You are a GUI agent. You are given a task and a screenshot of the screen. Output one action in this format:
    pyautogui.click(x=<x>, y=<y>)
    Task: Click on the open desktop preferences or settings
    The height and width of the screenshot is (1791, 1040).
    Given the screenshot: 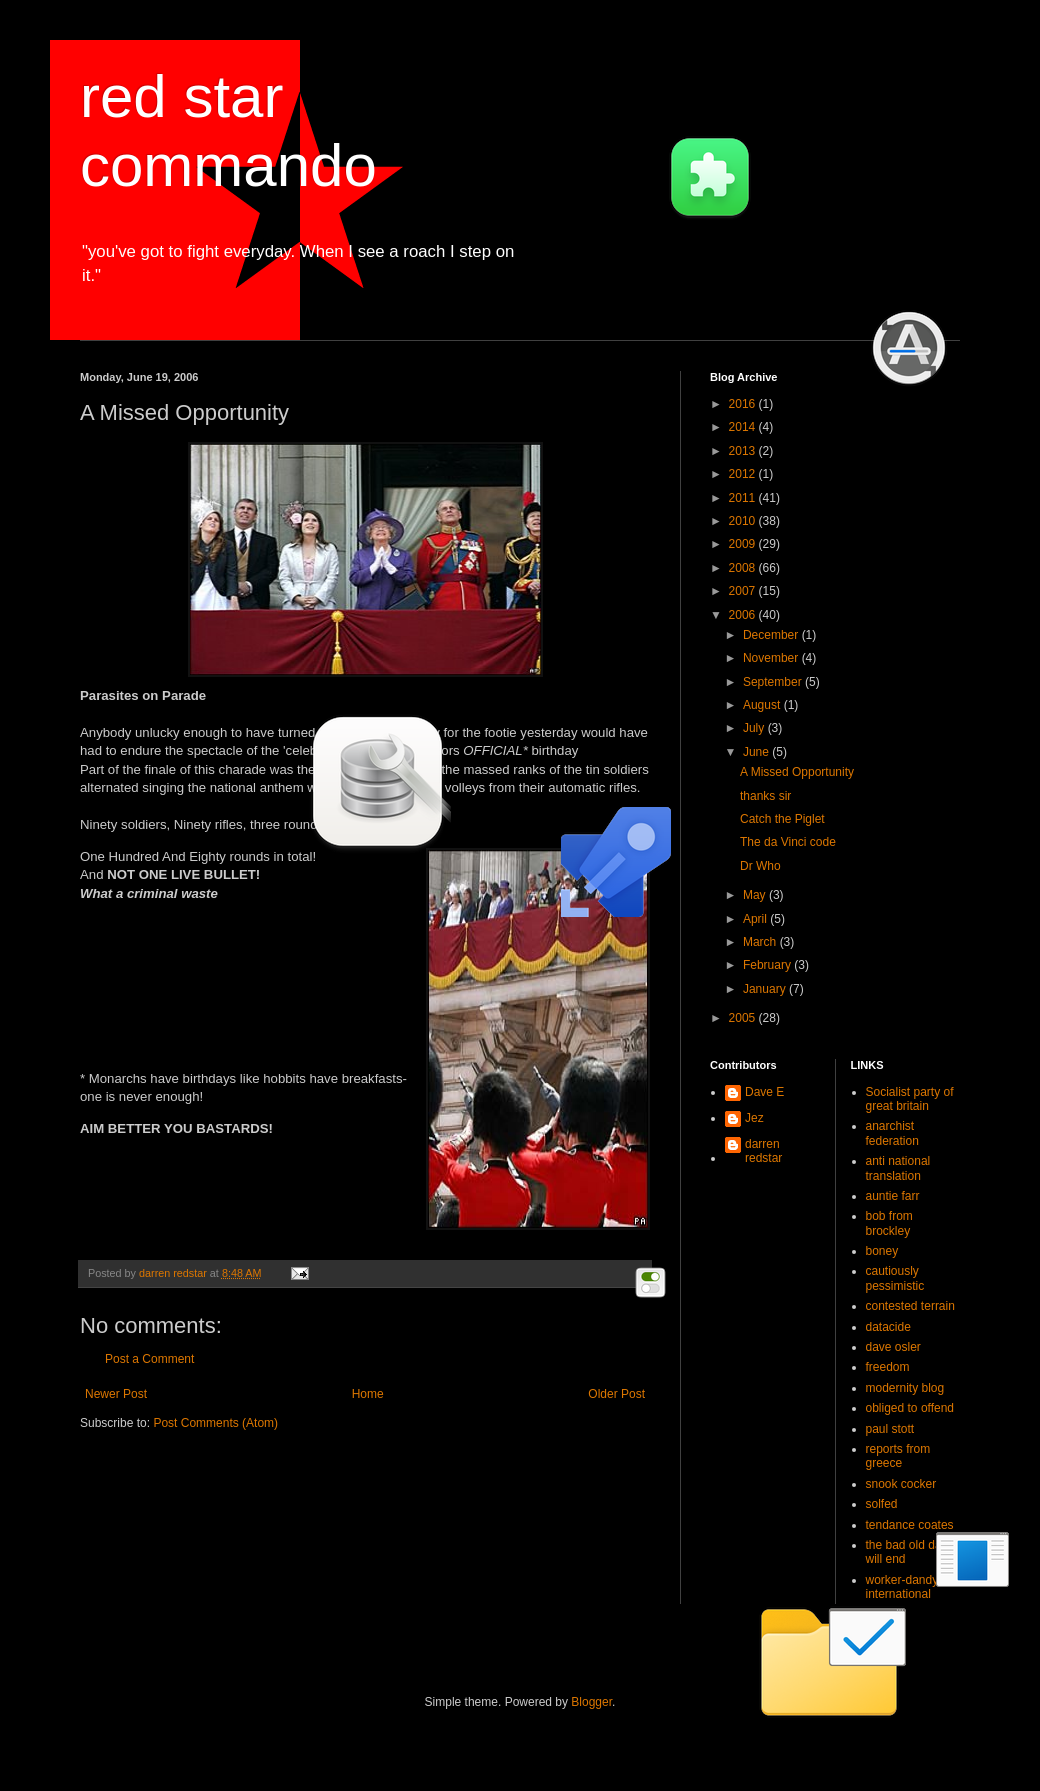 What is the action you would take?
    pyautogui.click(x=650, y=1282)
    